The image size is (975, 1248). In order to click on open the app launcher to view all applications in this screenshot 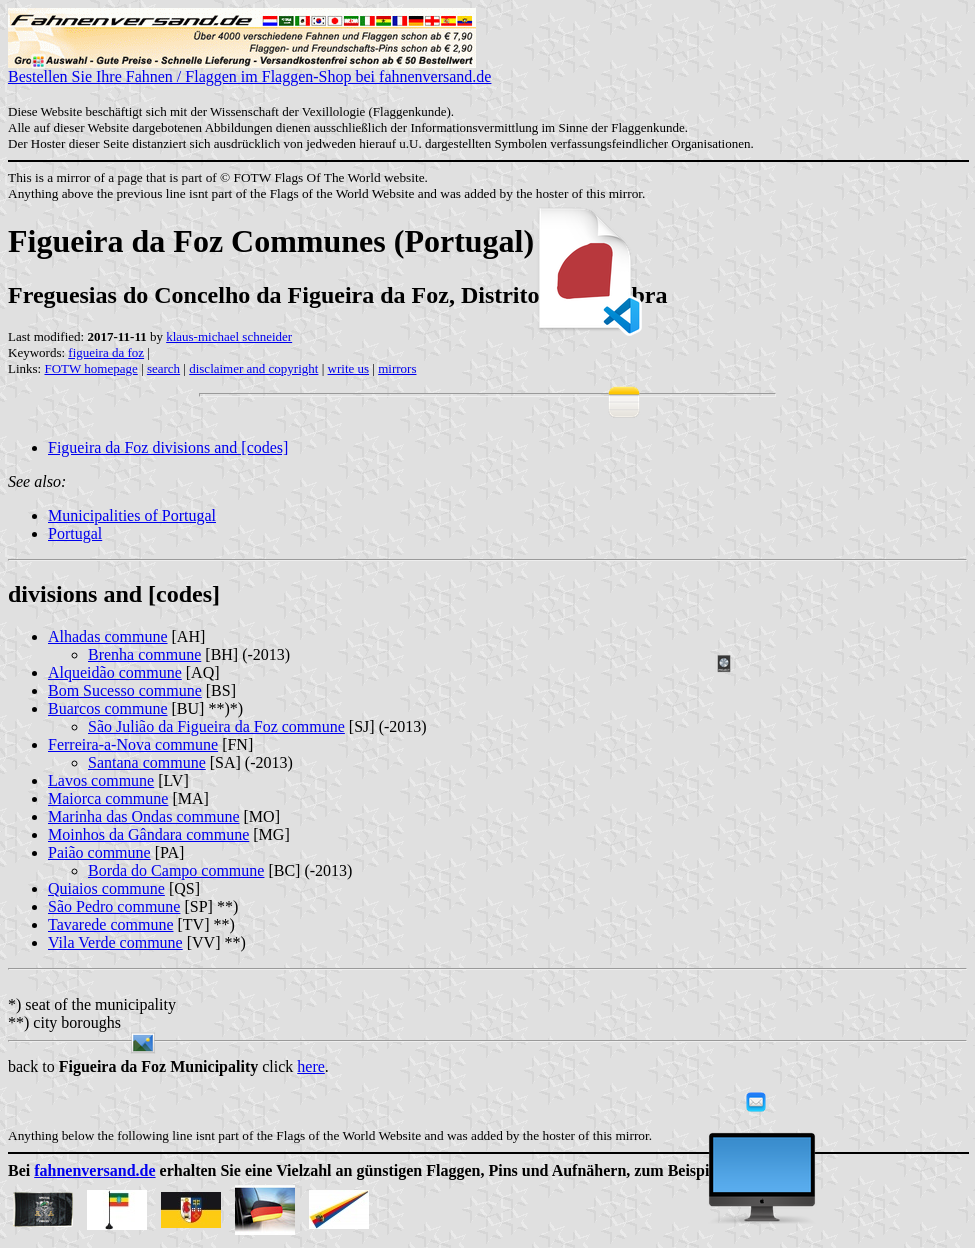, I will do `click(38, 61)`.